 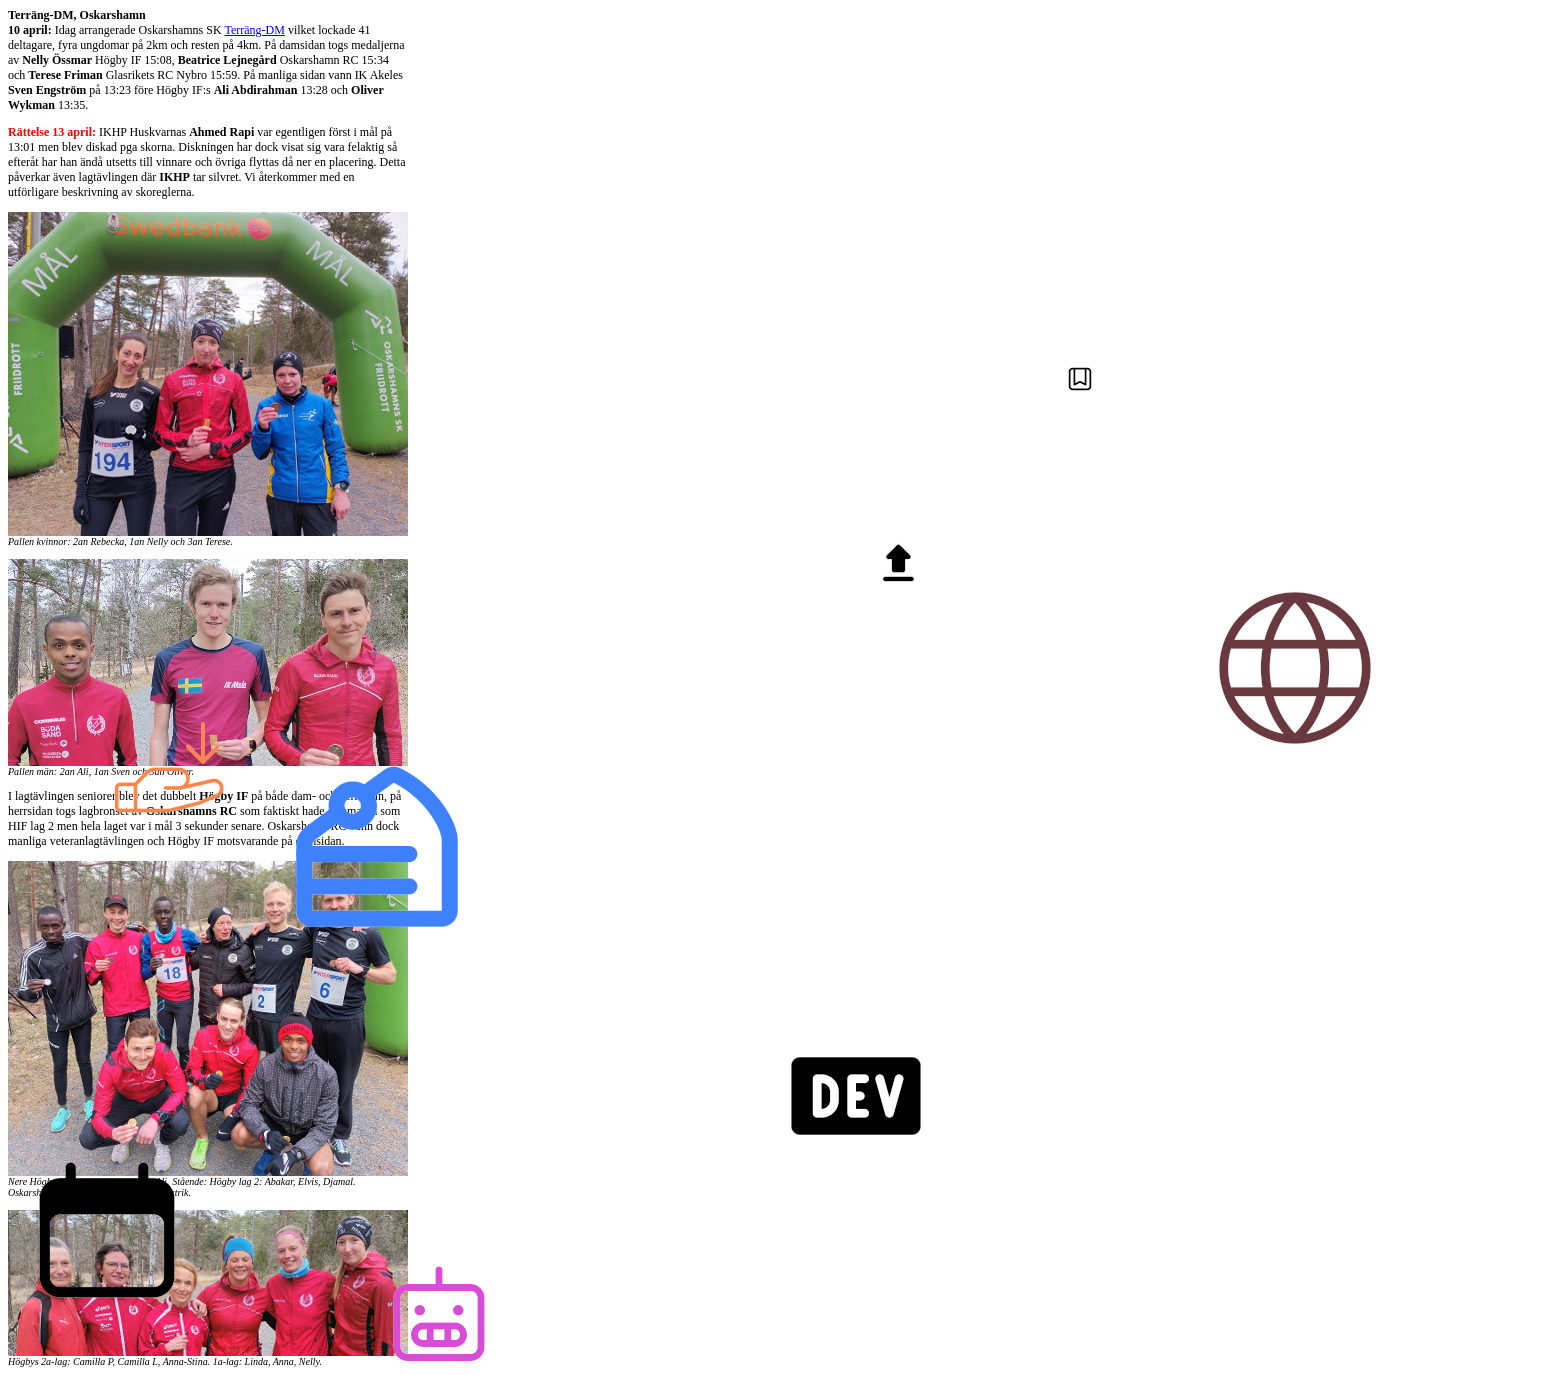 What do you see at coordinates (1080, 379) in the screenshot?
I see `save this item to your bookmarks` at bounding box center [1080, 379].